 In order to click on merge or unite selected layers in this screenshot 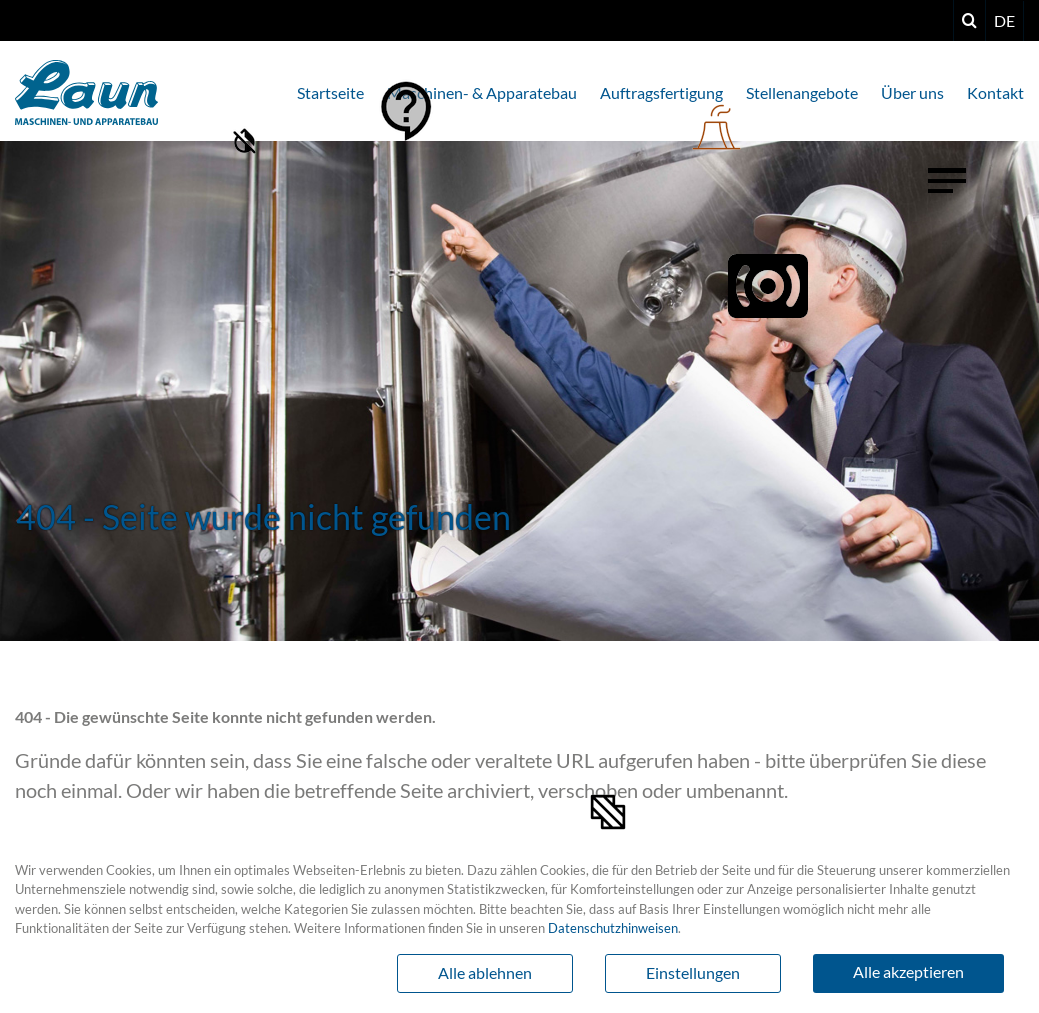, I will do `click(608, 812)`.